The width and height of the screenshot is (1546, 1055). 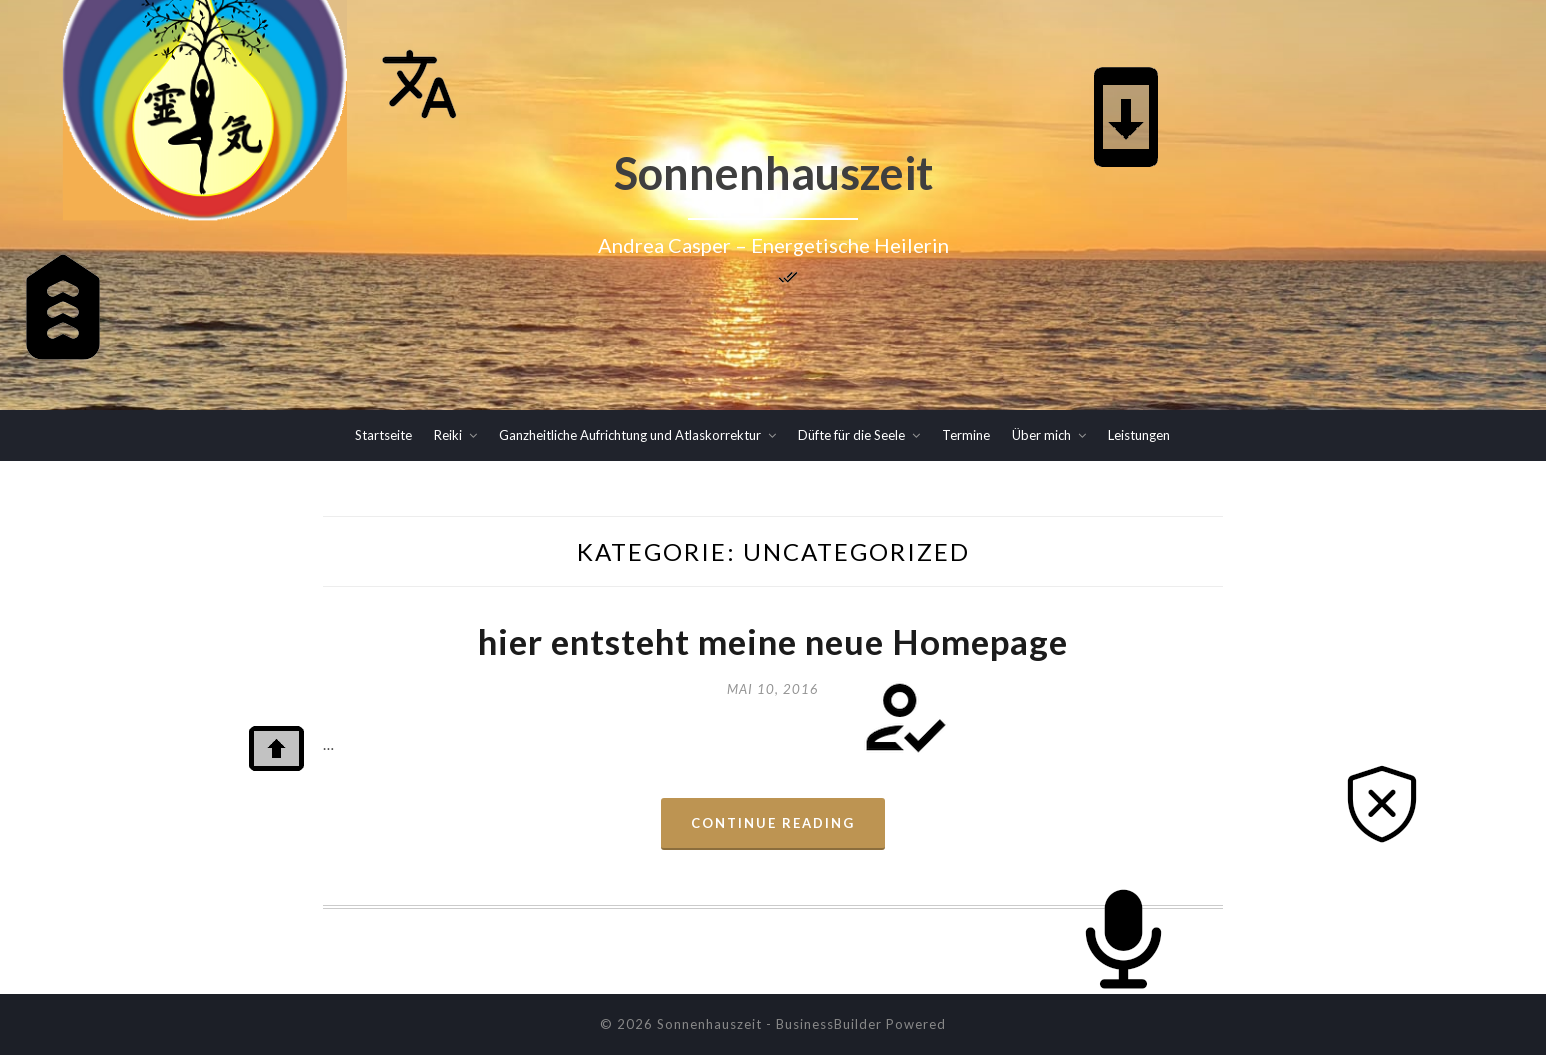 What do you see at coordinates (1126, 117) in the screenshot?
I see `system update available for download` at bounding box center [1126, 117].